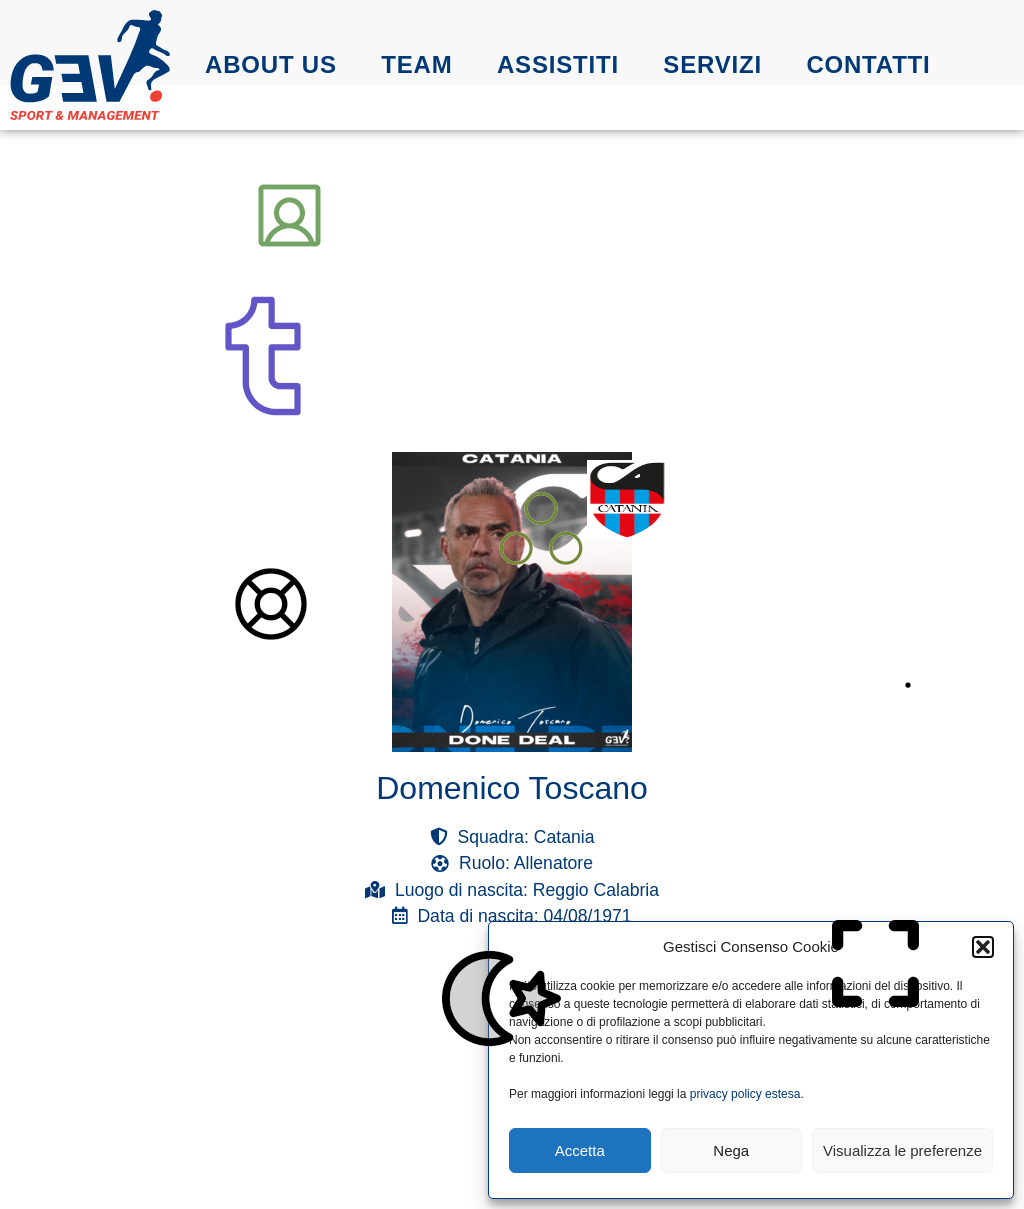  What do you see at coordinates (263, 356) in the screenshot?
I see `open Tumblr app` at bounding box center [263, 356].